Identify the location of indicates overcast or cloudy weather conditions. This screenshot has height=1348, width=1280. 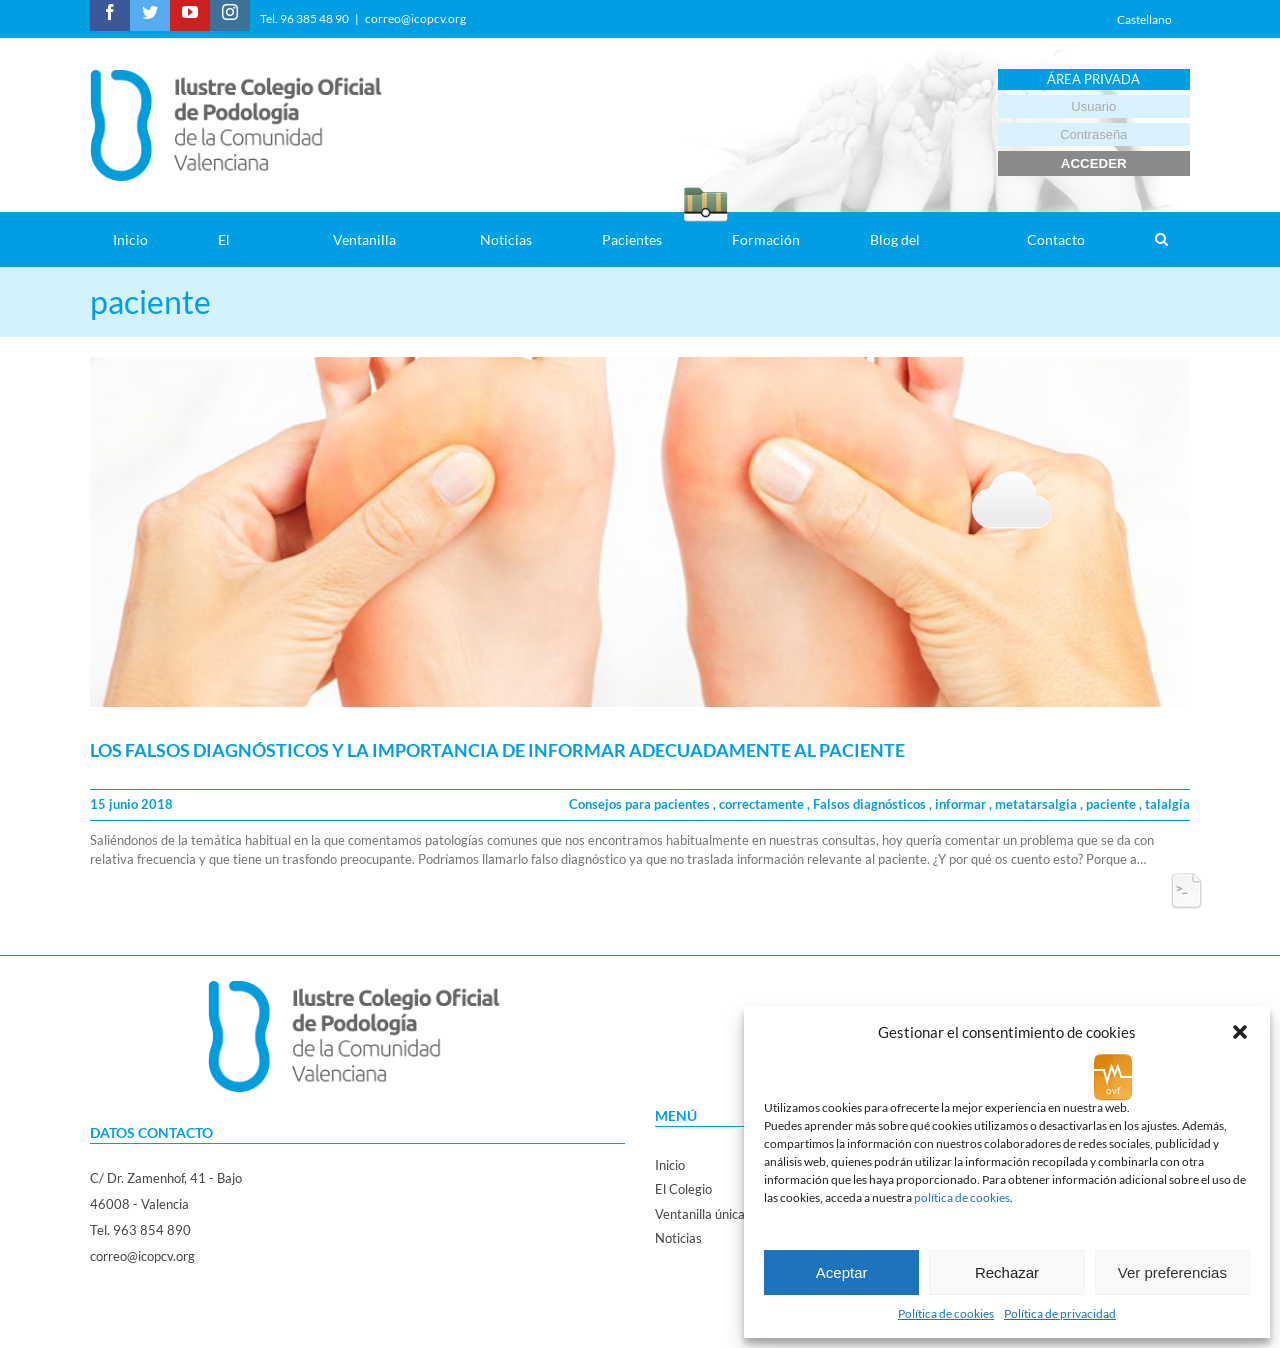
(1012, 500).